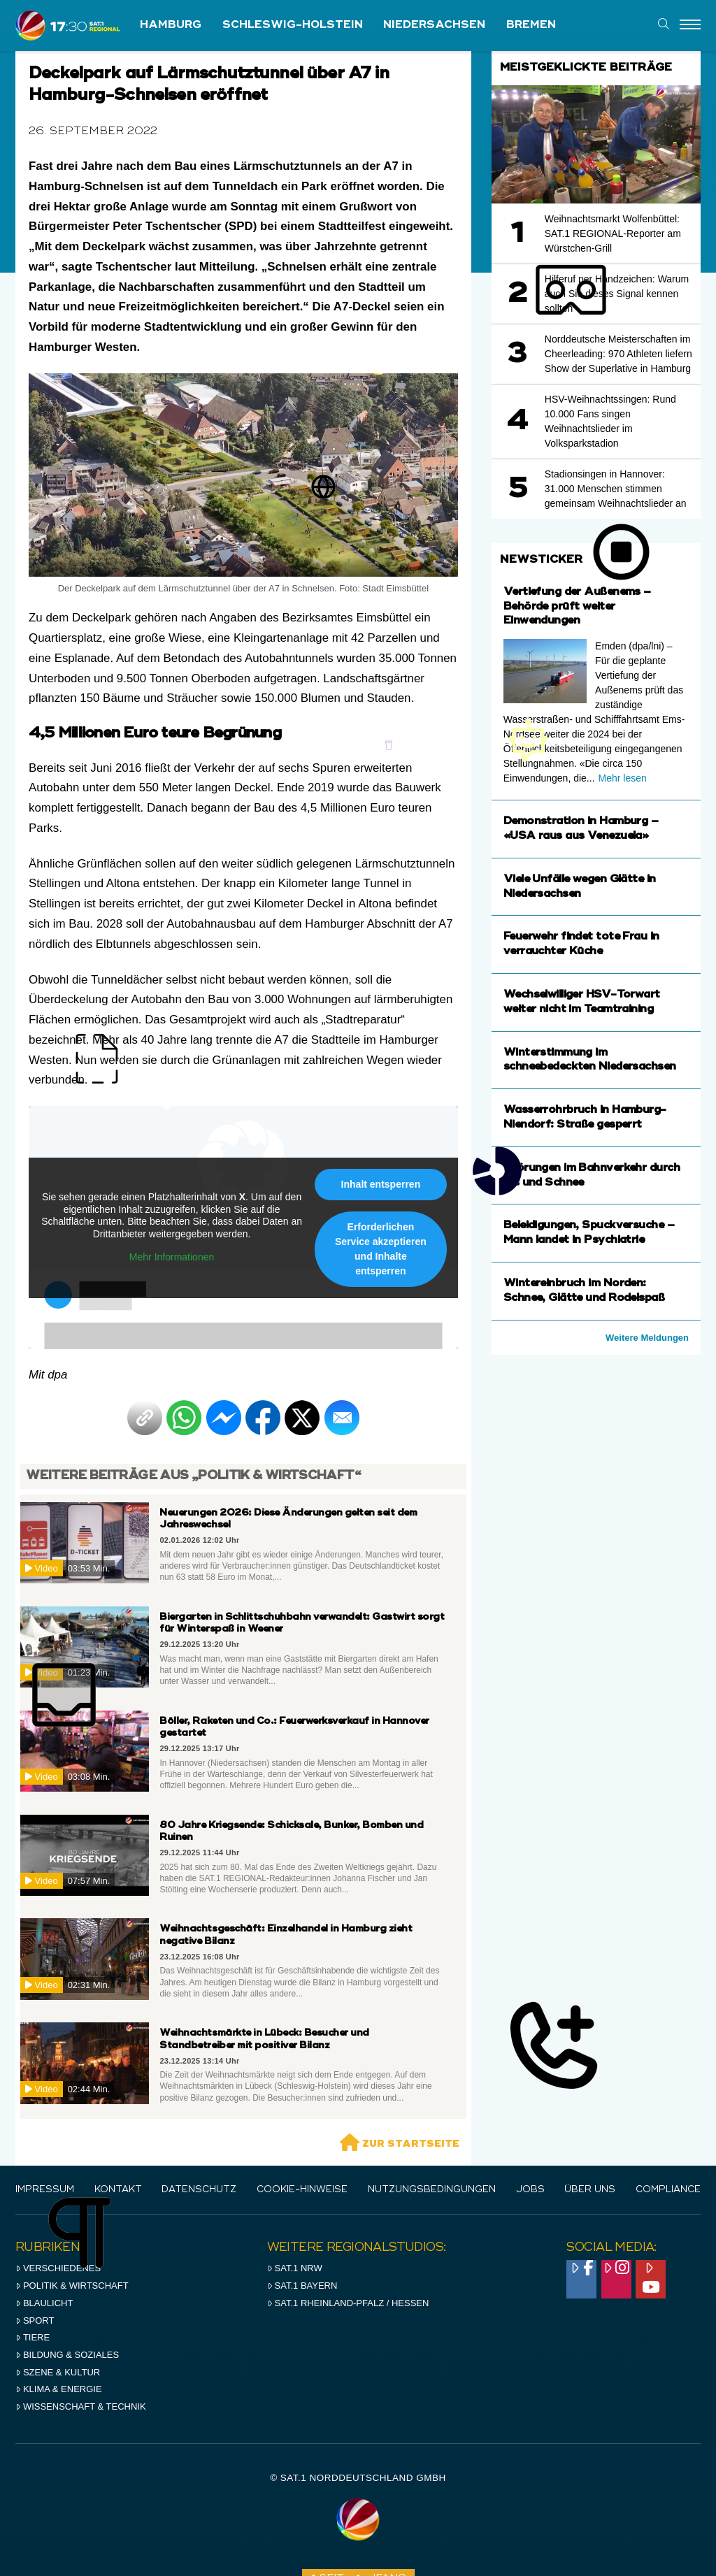 The width and height of the screenshot is (716, 2576). What do you see at coordinates (323, 487) in the screenshot?
I see `access website or browse the internet` at bounding box center [323, 487].